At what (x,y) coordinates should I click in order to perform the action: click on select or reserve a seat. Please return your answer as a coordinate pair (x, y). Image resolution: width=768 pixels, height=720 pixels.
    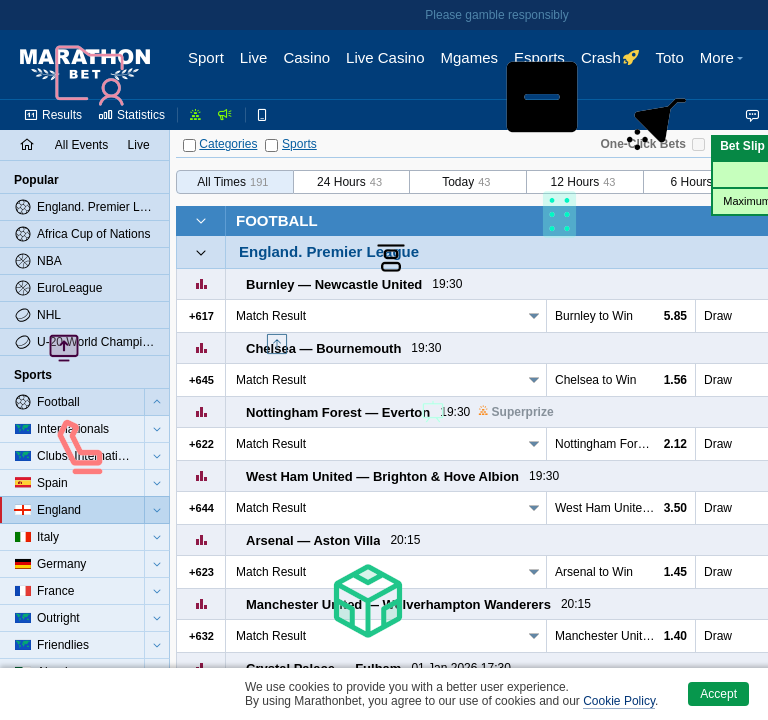
    Looking at the image, I should click on (79, 447).